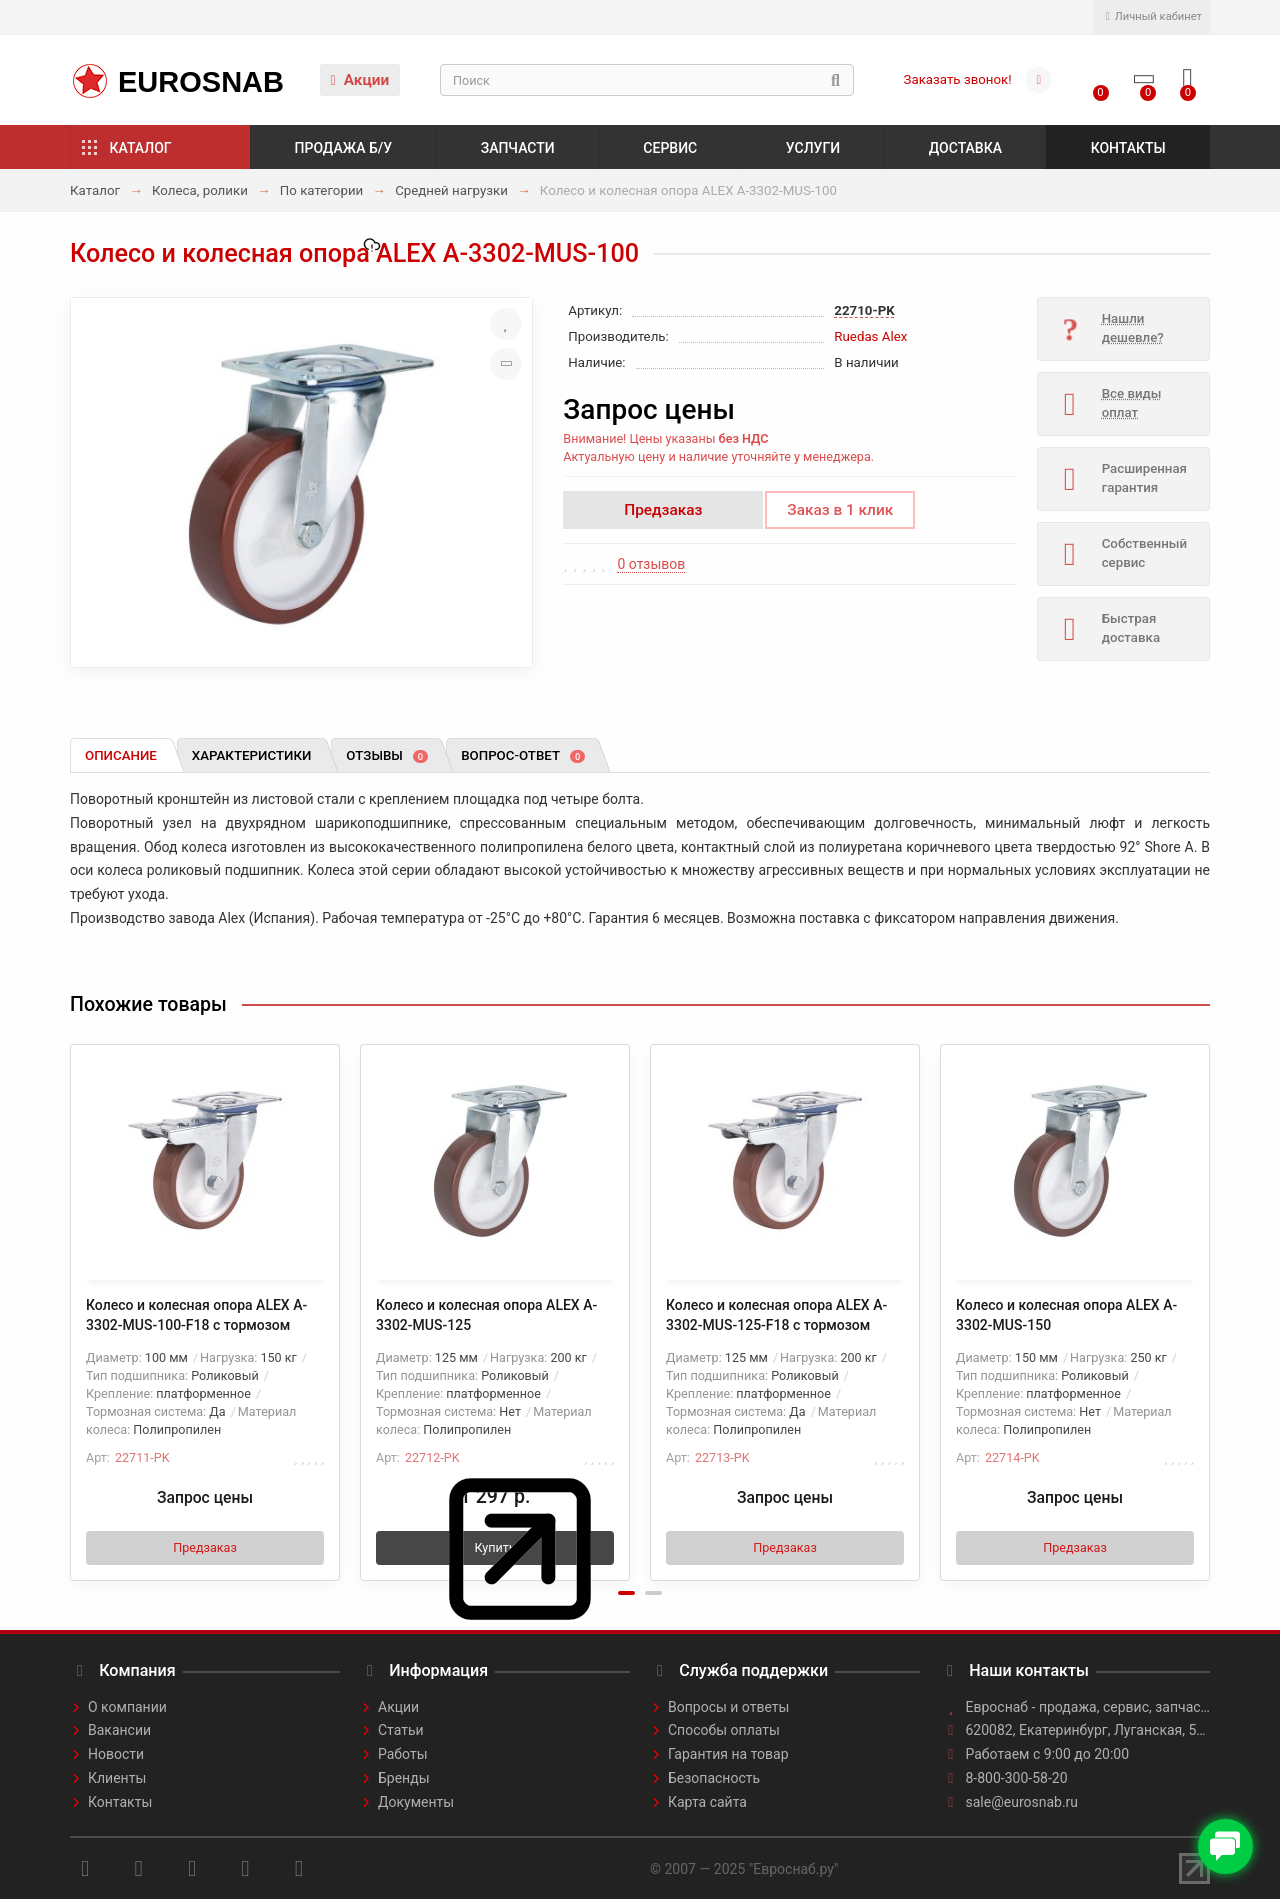 The height and width of the screenshot is (1899, 1280). I want to click on cloud service warning or error, so click(372, 245).